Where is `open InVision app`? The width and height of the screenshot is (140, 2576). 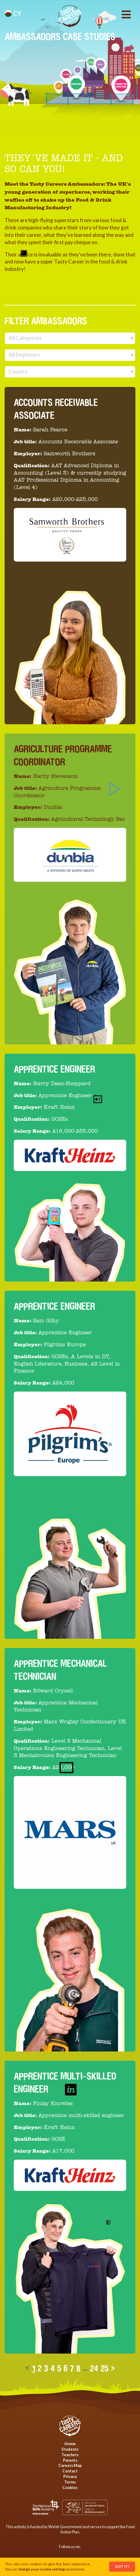 open InVision app is located at coordinates (71, 2089).